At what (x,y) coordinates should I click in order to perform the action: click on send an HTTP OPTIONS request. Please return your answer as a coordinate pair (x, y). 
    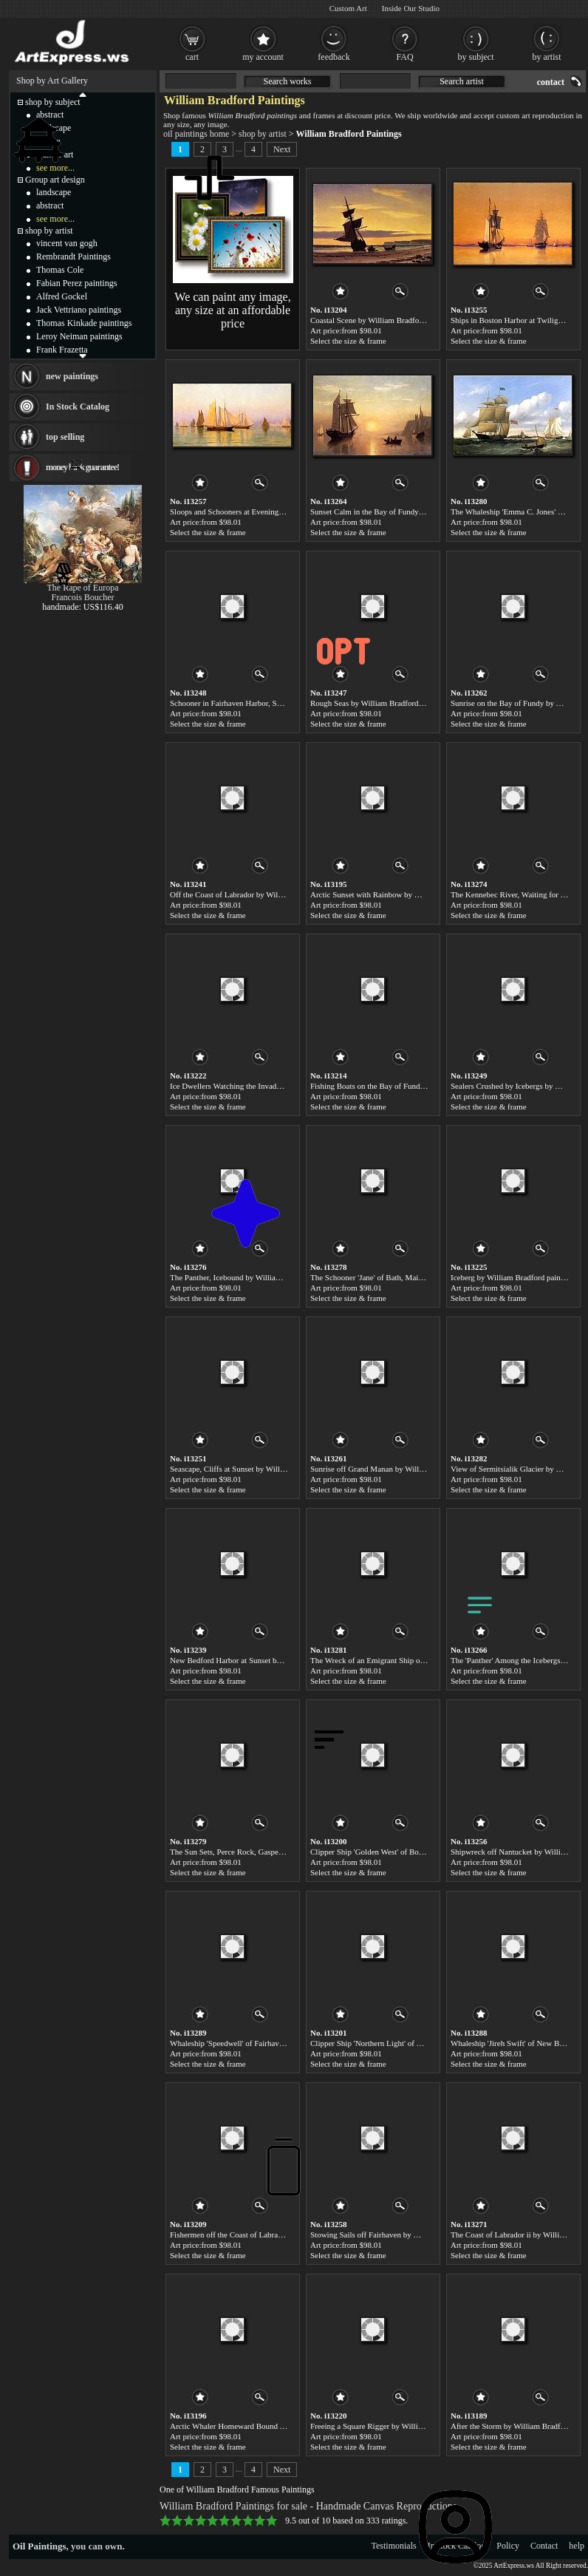
    Looking at the image, I should click on (343, 651).